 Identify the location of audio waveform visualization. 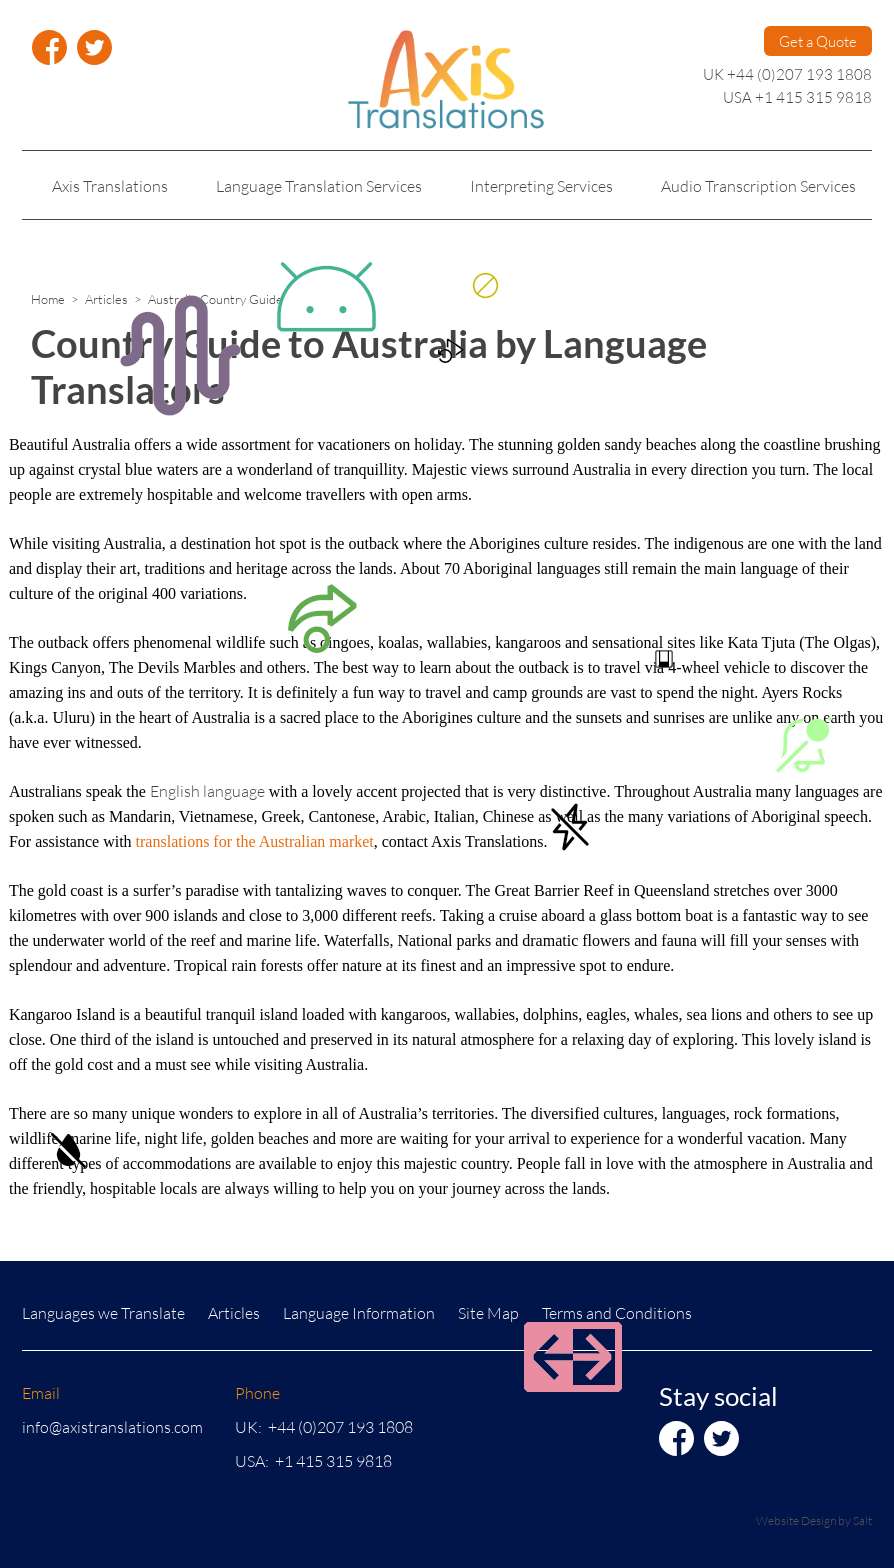
(180, 355).